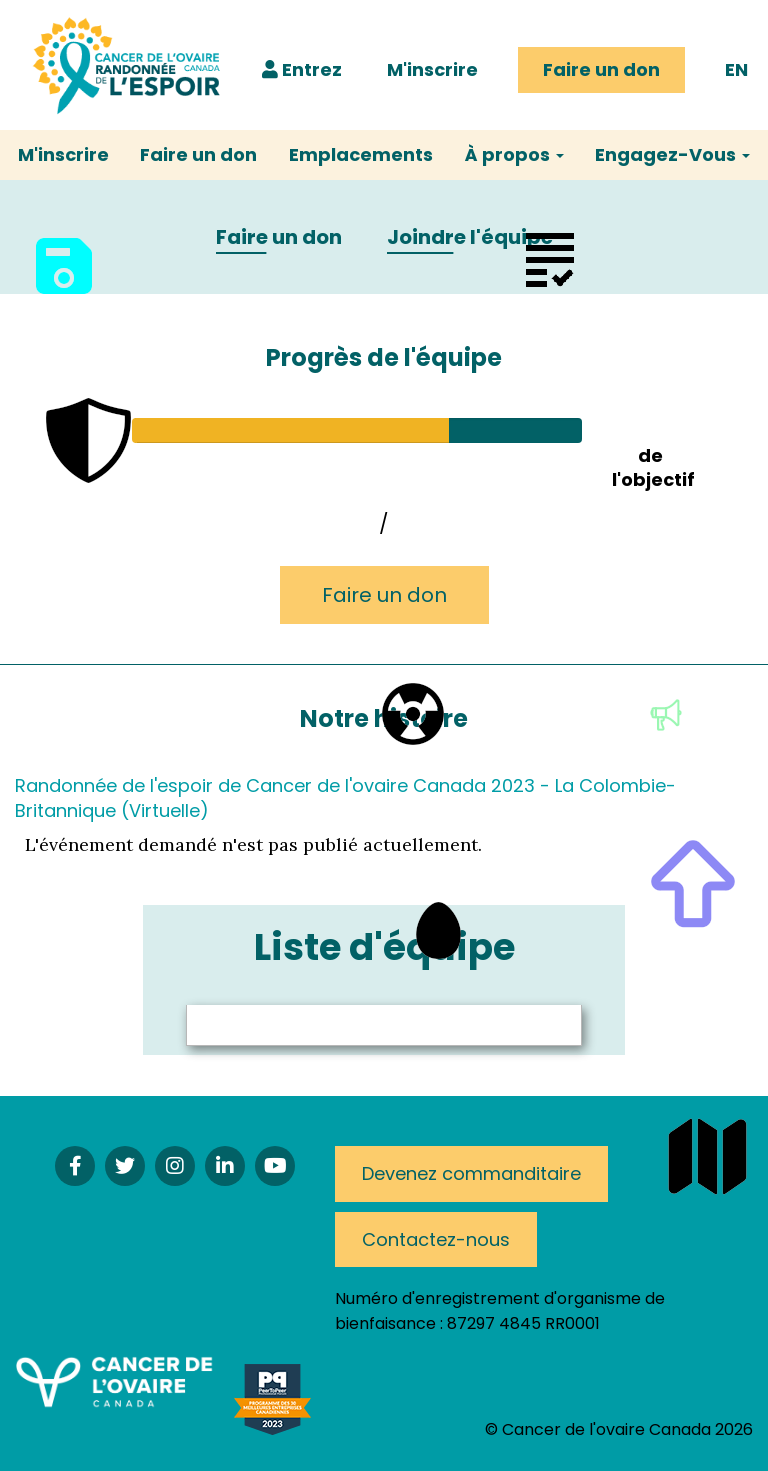  What do you see at coordinates (438, 930) in the screenshot?
I see `indicates egg or egg-related content` at bounding box center [438, 930].